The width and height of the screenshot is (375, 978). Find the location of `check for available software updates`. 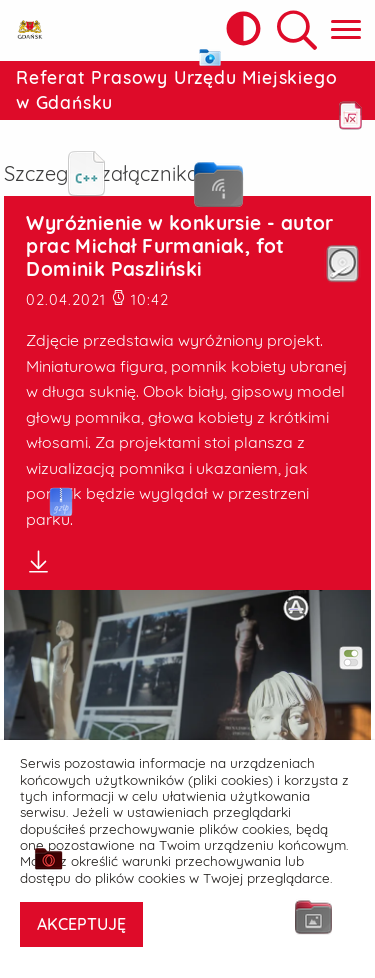

check for available software updates is located at coordinates (296, 608).